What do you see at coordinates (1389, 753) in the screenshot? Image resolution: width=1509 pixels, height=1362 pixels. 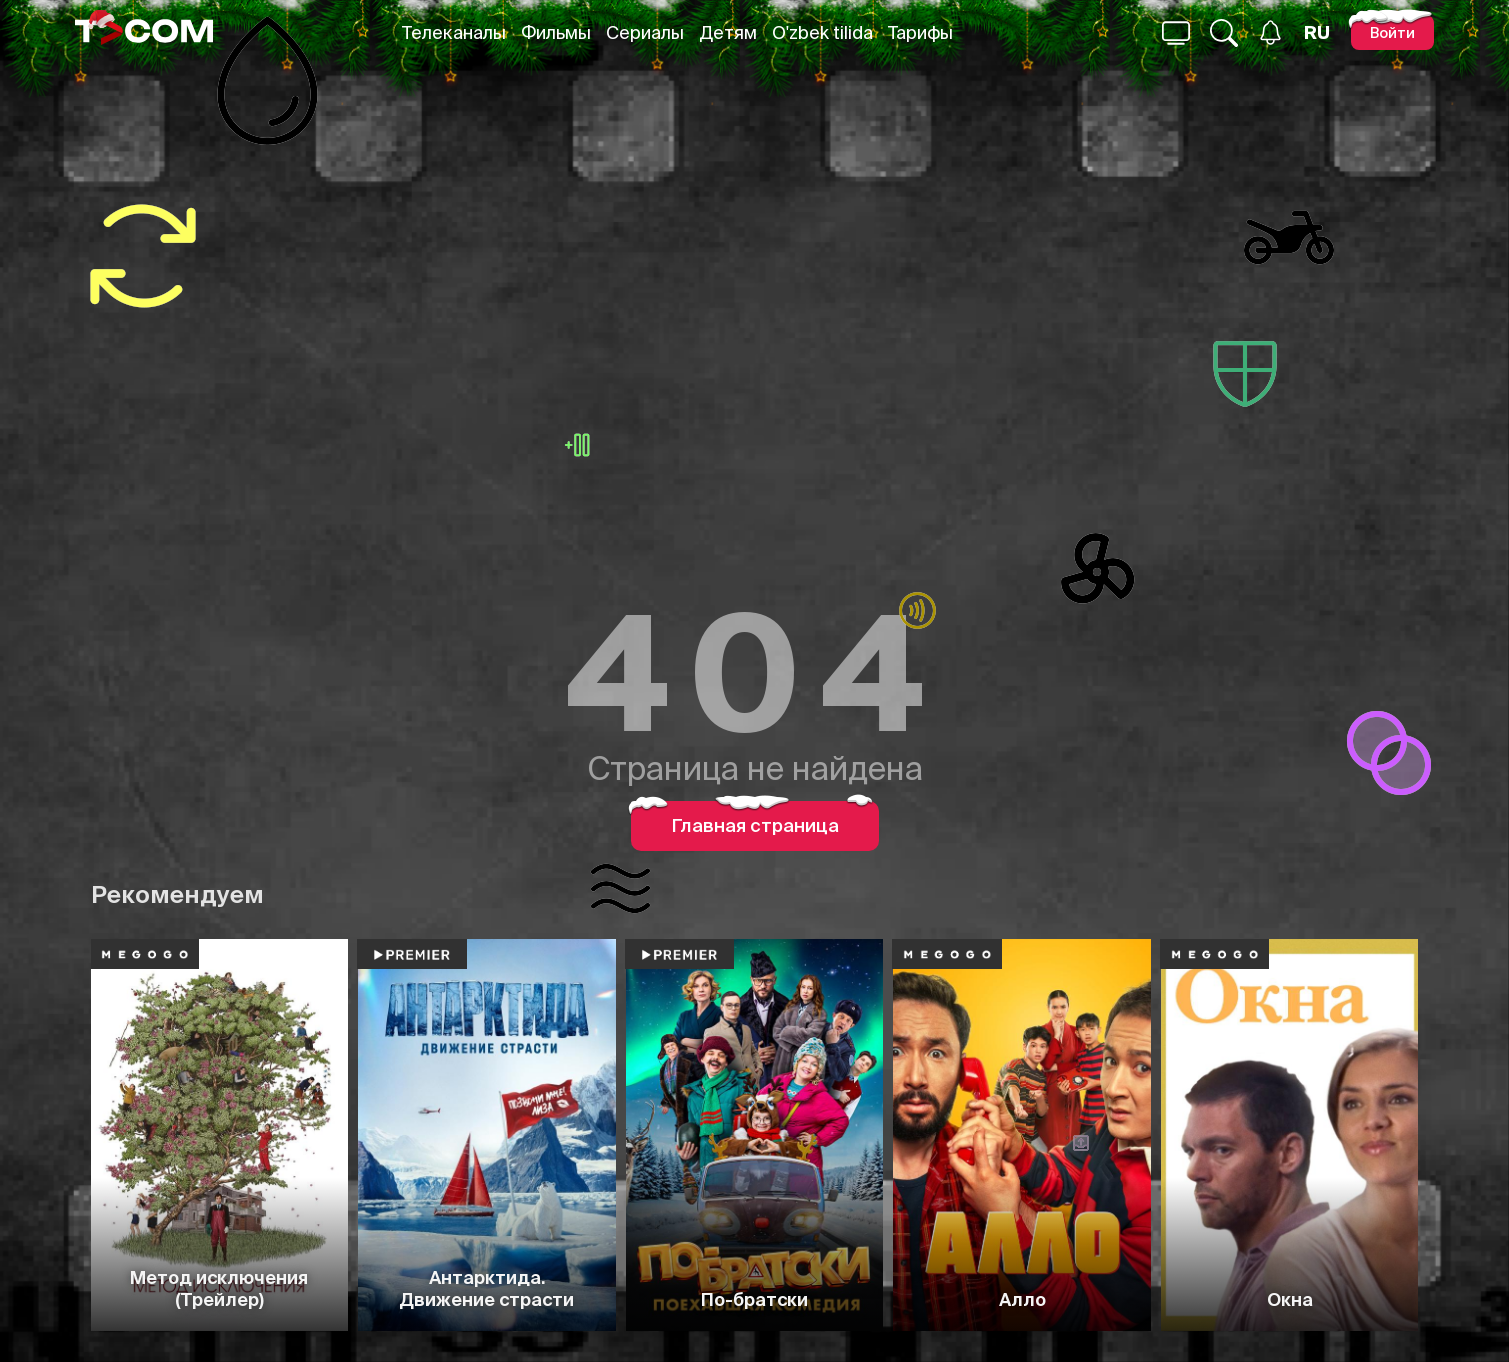 I see `exclude overlapping elements from selection` at bounding box center [1389, 753].